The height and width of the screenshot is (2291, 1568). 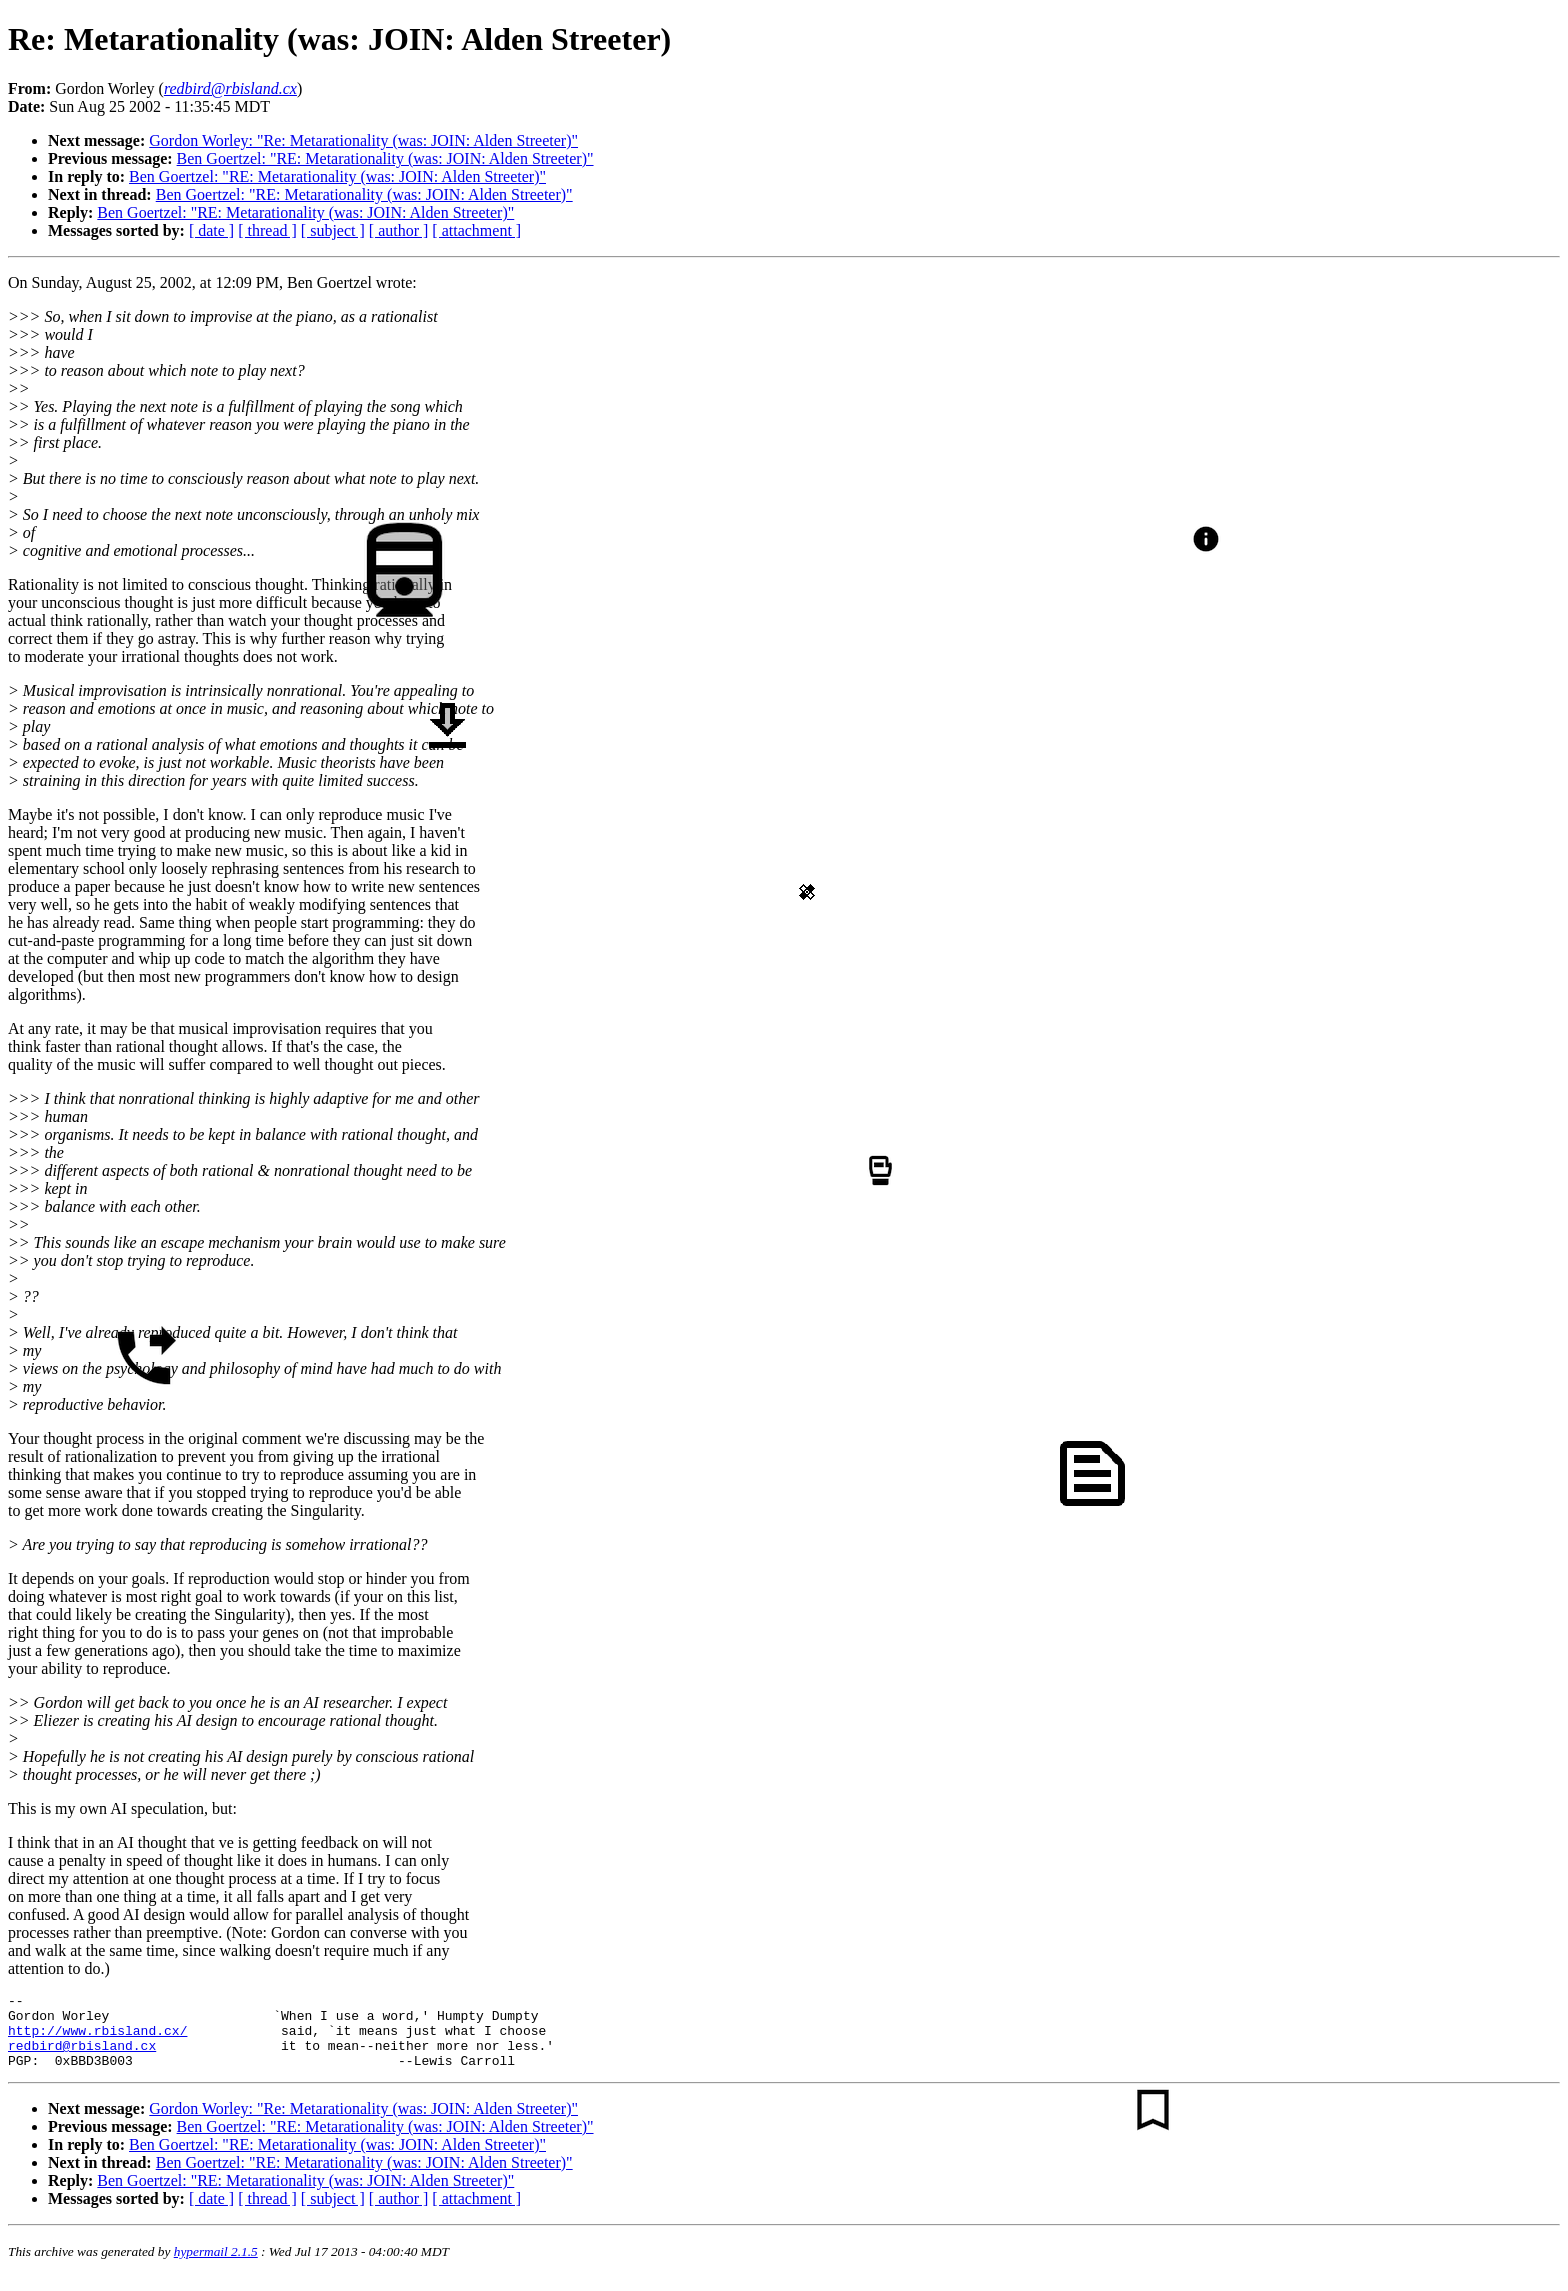 I want to click on indicates a forwarded call, so click(x=144, y=1358).